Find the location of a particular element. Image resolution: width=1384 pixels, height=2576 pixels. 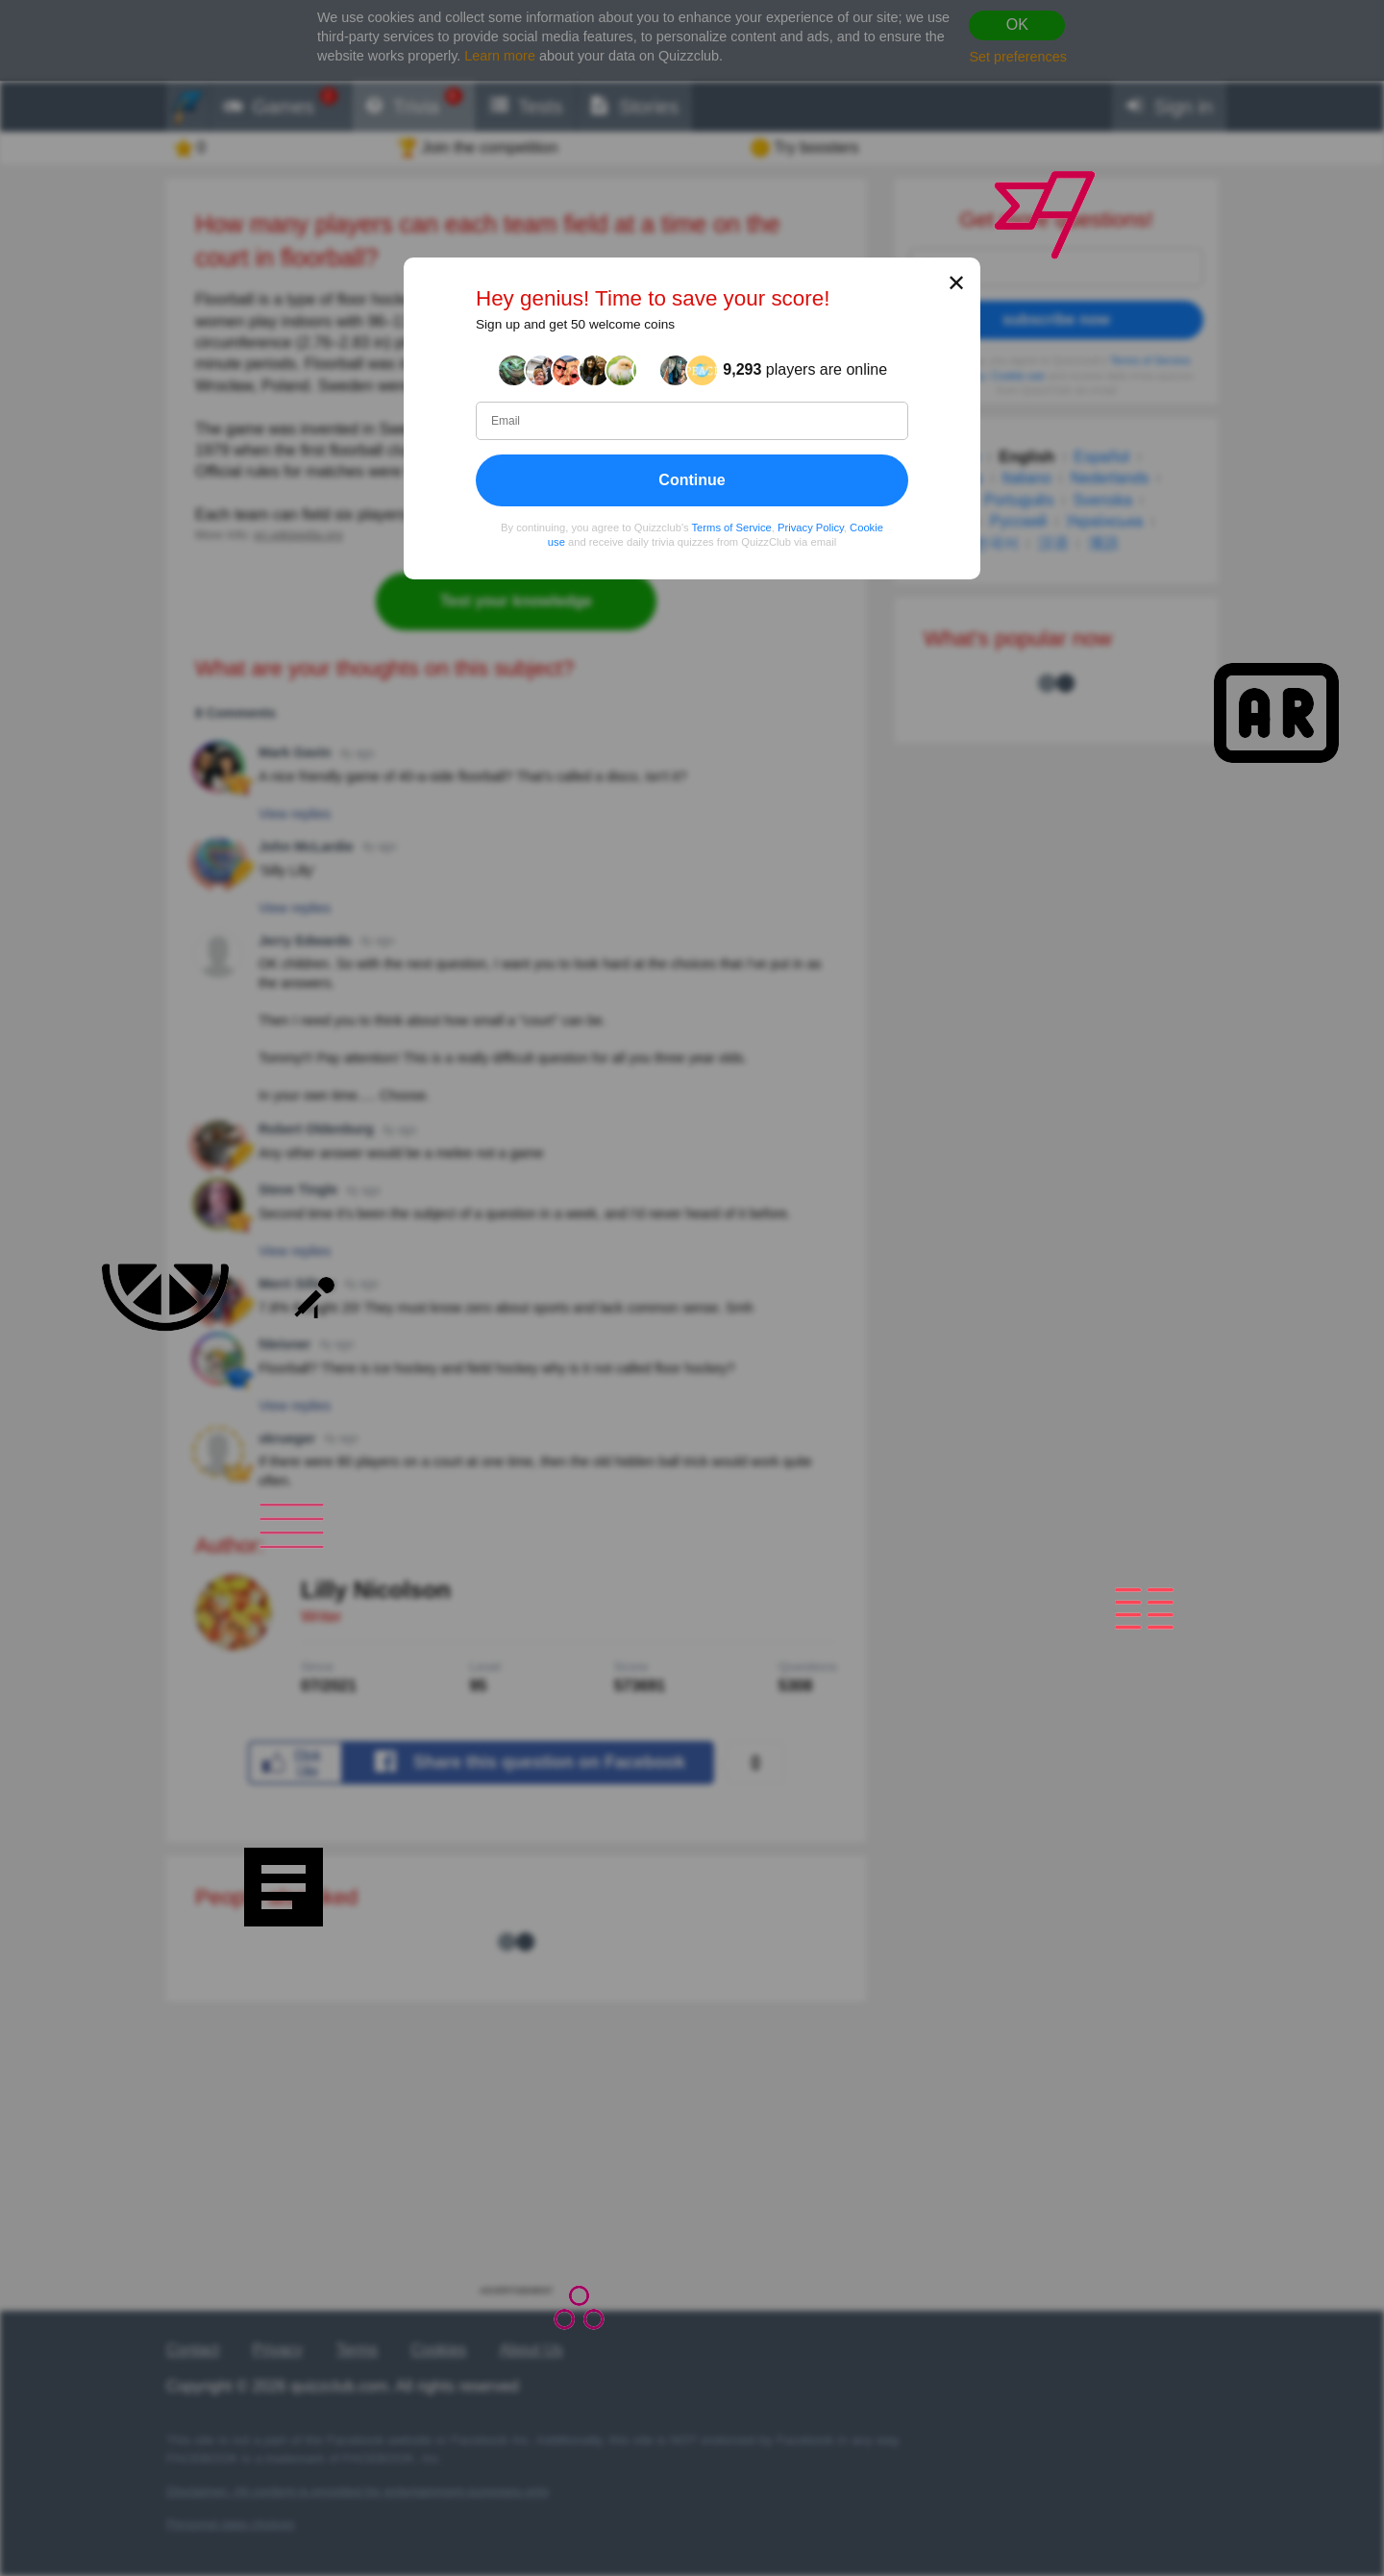

indicates augmented reality feature available is located at coordinates (1276, 713).